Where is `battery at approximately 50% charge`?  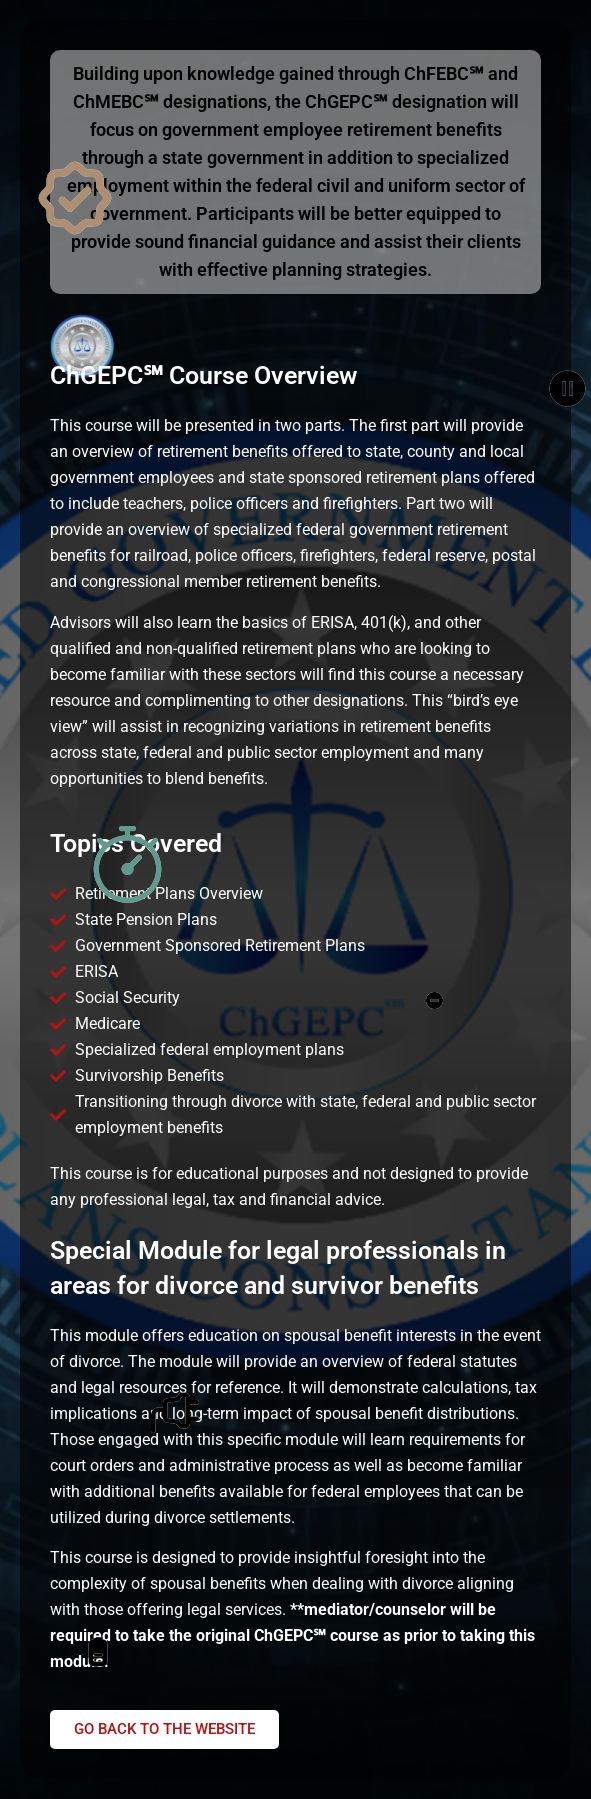
battery at approximately 50% charge is located at coordinates (98, 1652).